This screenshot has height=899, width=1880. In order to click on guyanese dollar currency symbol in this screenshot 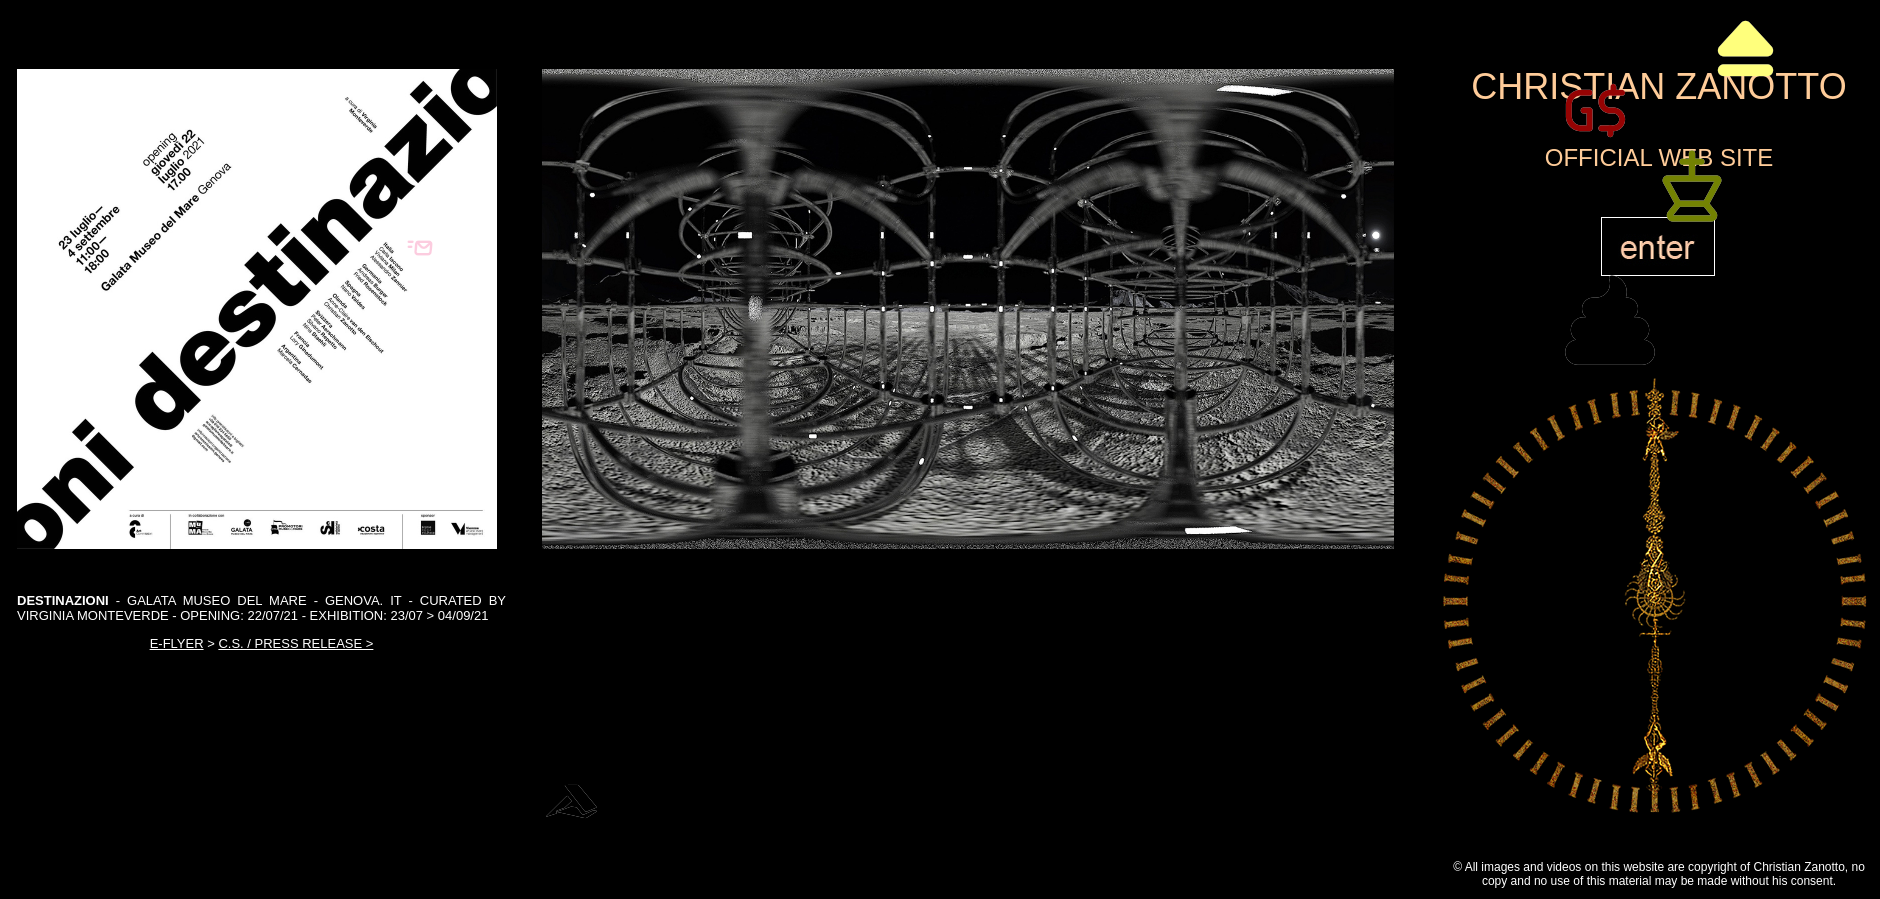, I will do `click(1595, 110)`.